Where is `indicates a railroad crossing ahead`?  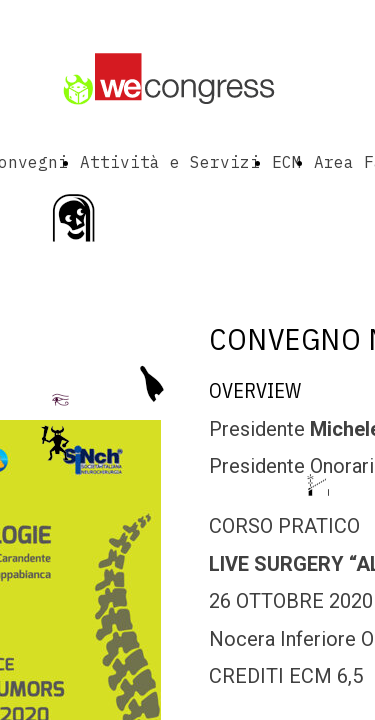
indicates a railroad crossing ahead is located at coordinates (318, 485).